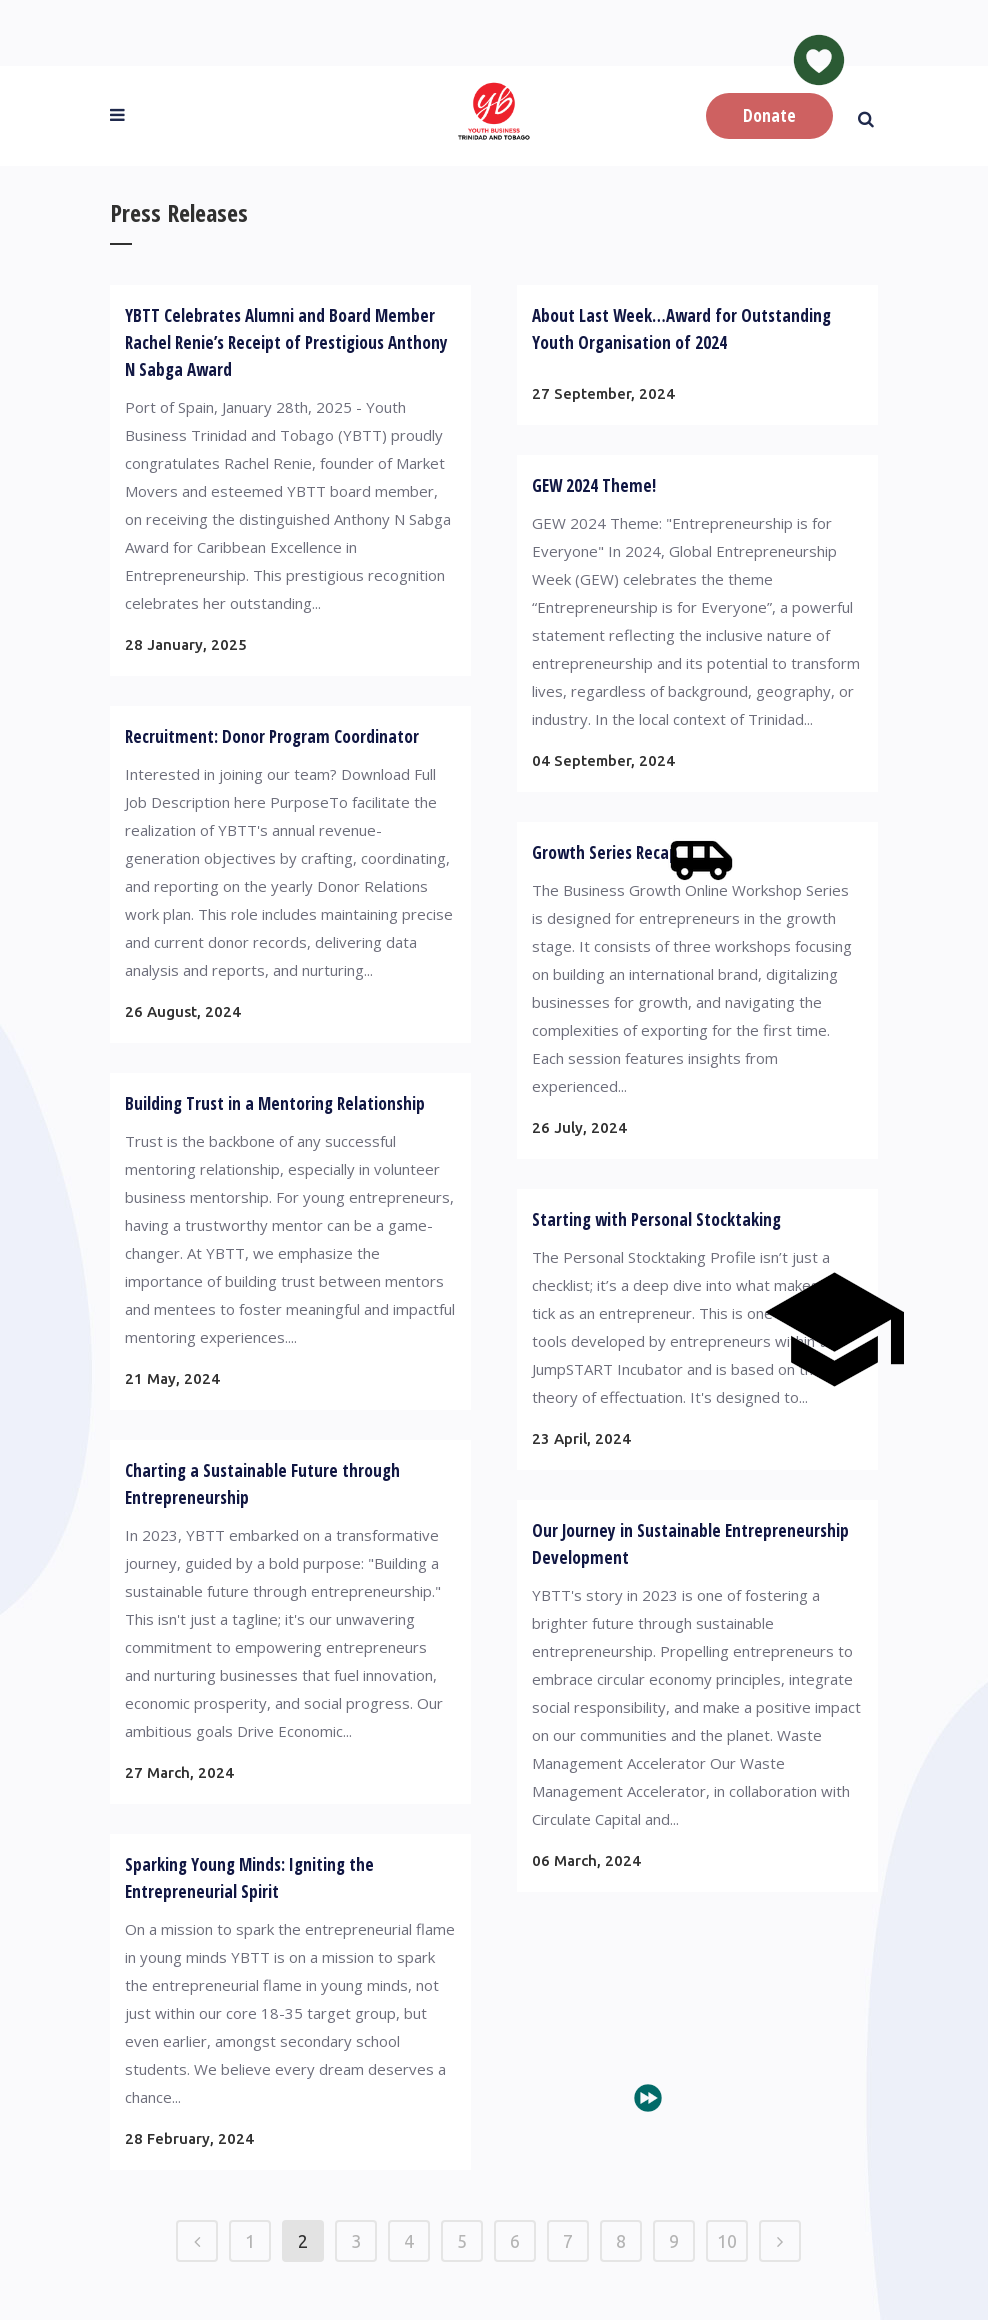 The height and width of the screenshot is (2320, 988). What do you see at coordinates (701, 860) in the screenshot?
I see `access airport shuttle services` at bounding box center [701, 860].